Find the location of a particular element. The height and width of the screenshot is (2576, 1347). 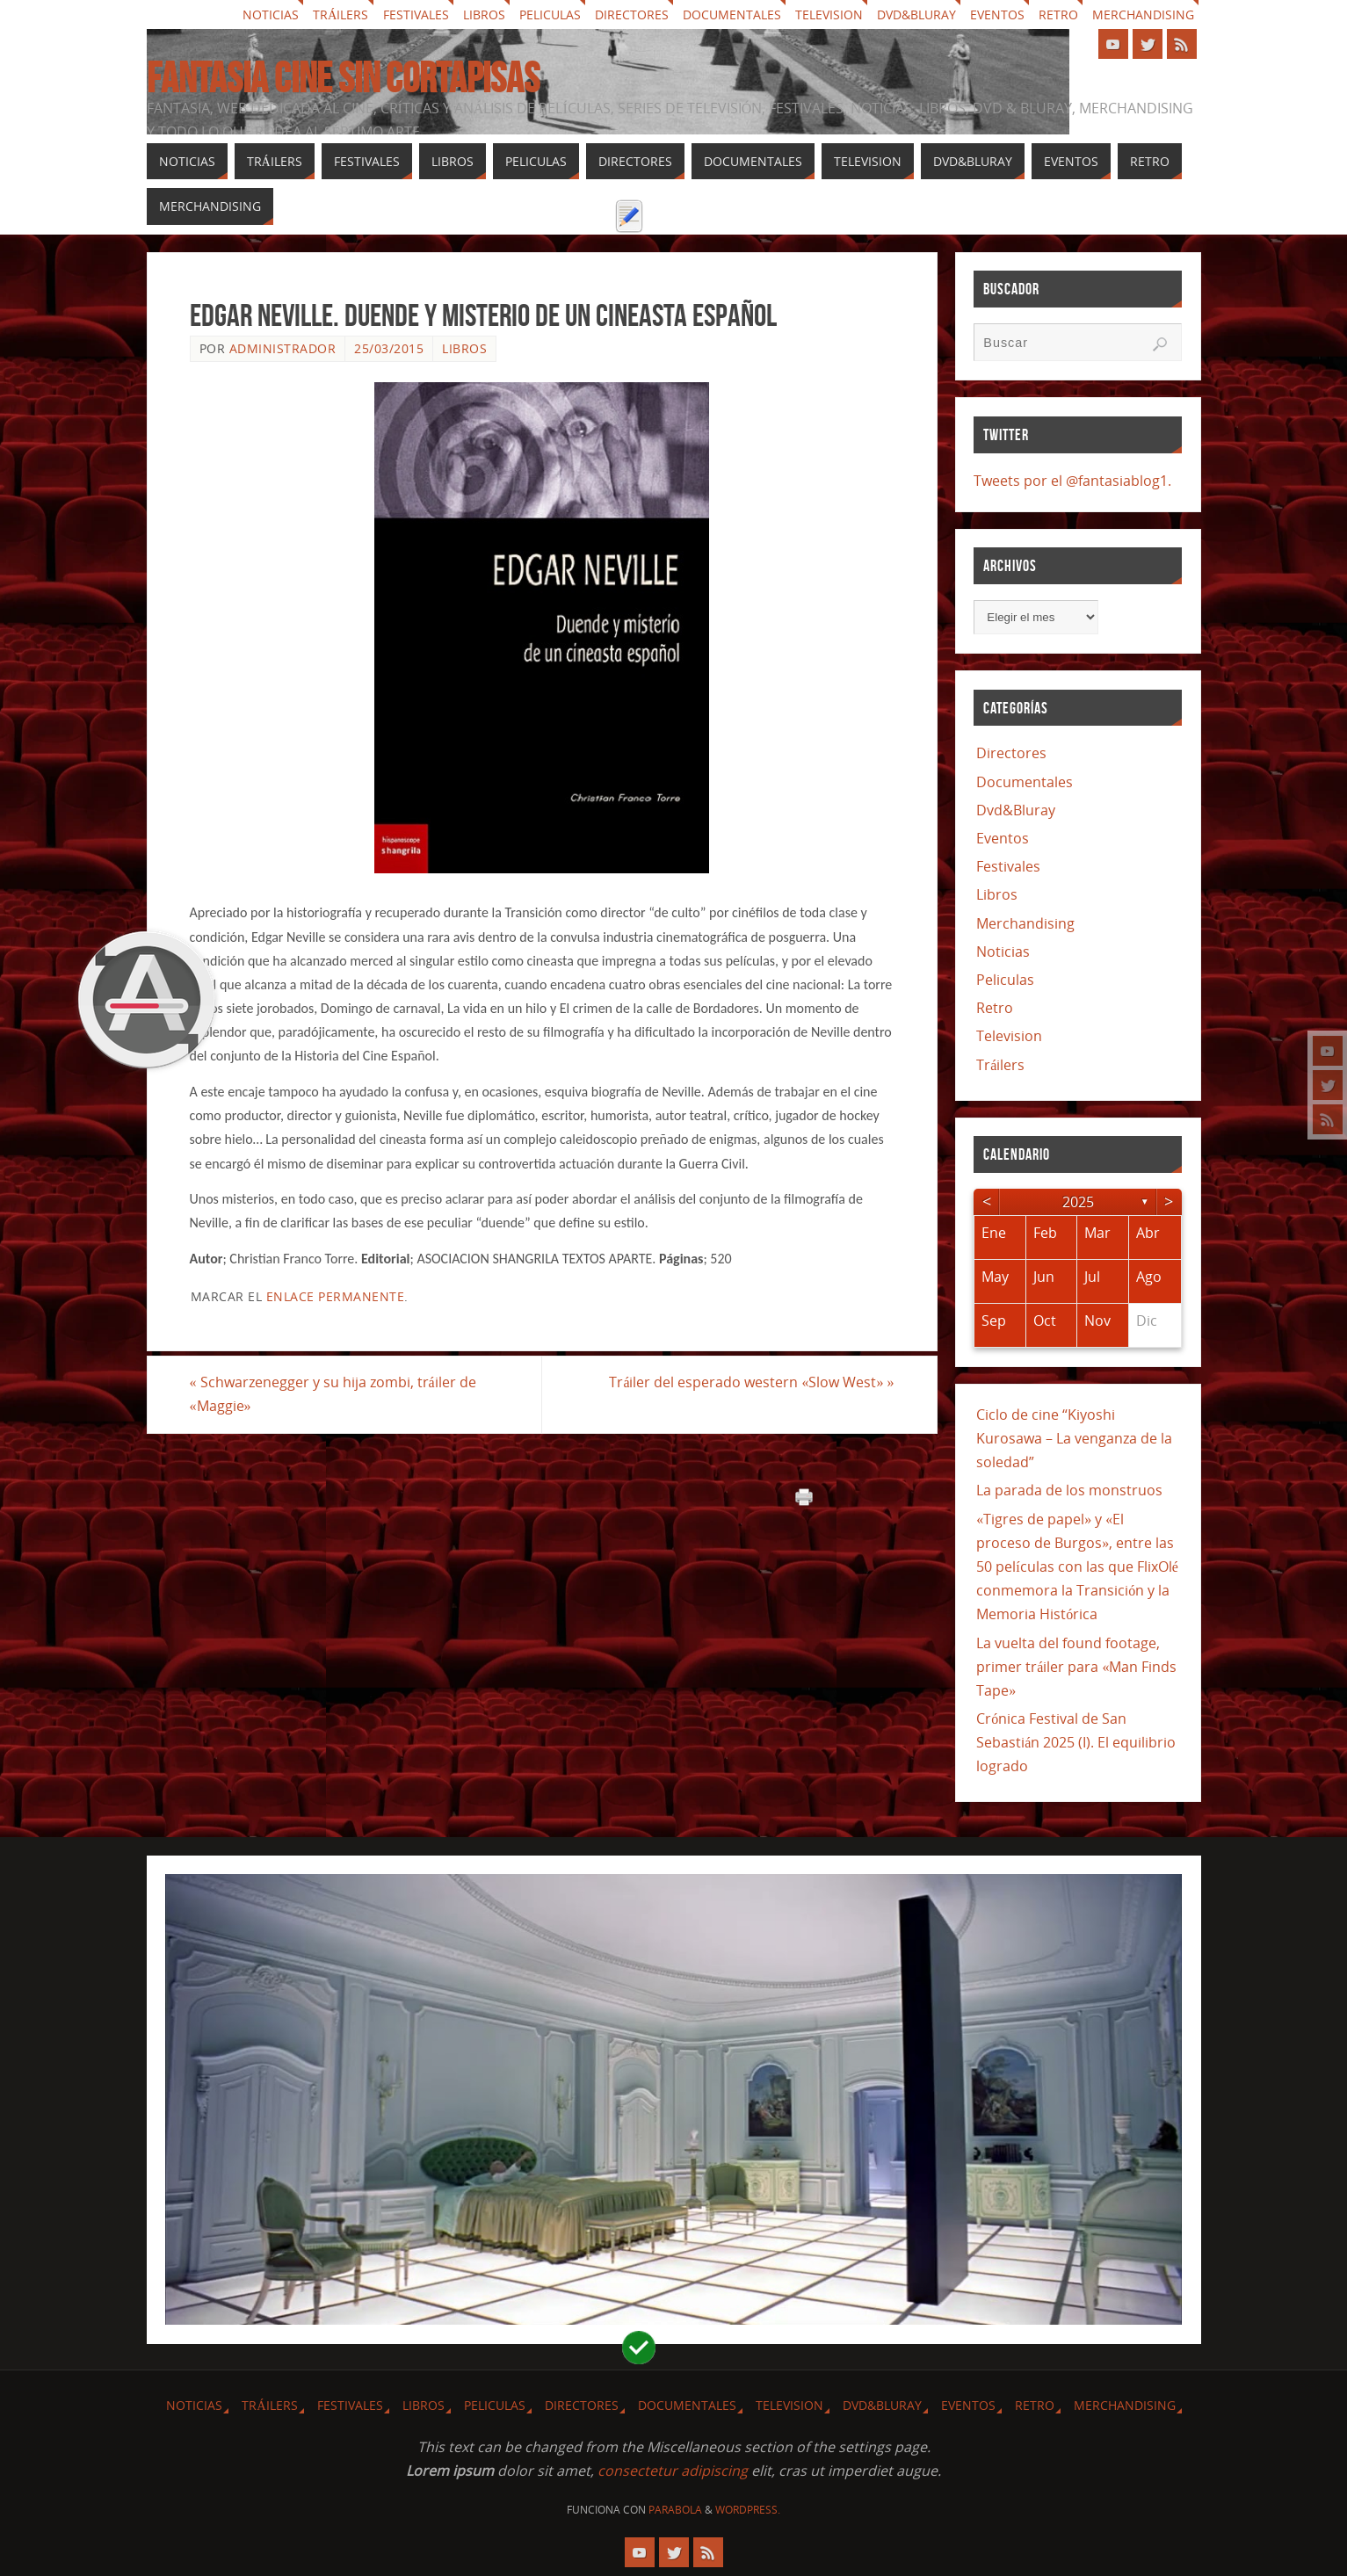

confirm or approve an action is located at coordinates (639, 2348).